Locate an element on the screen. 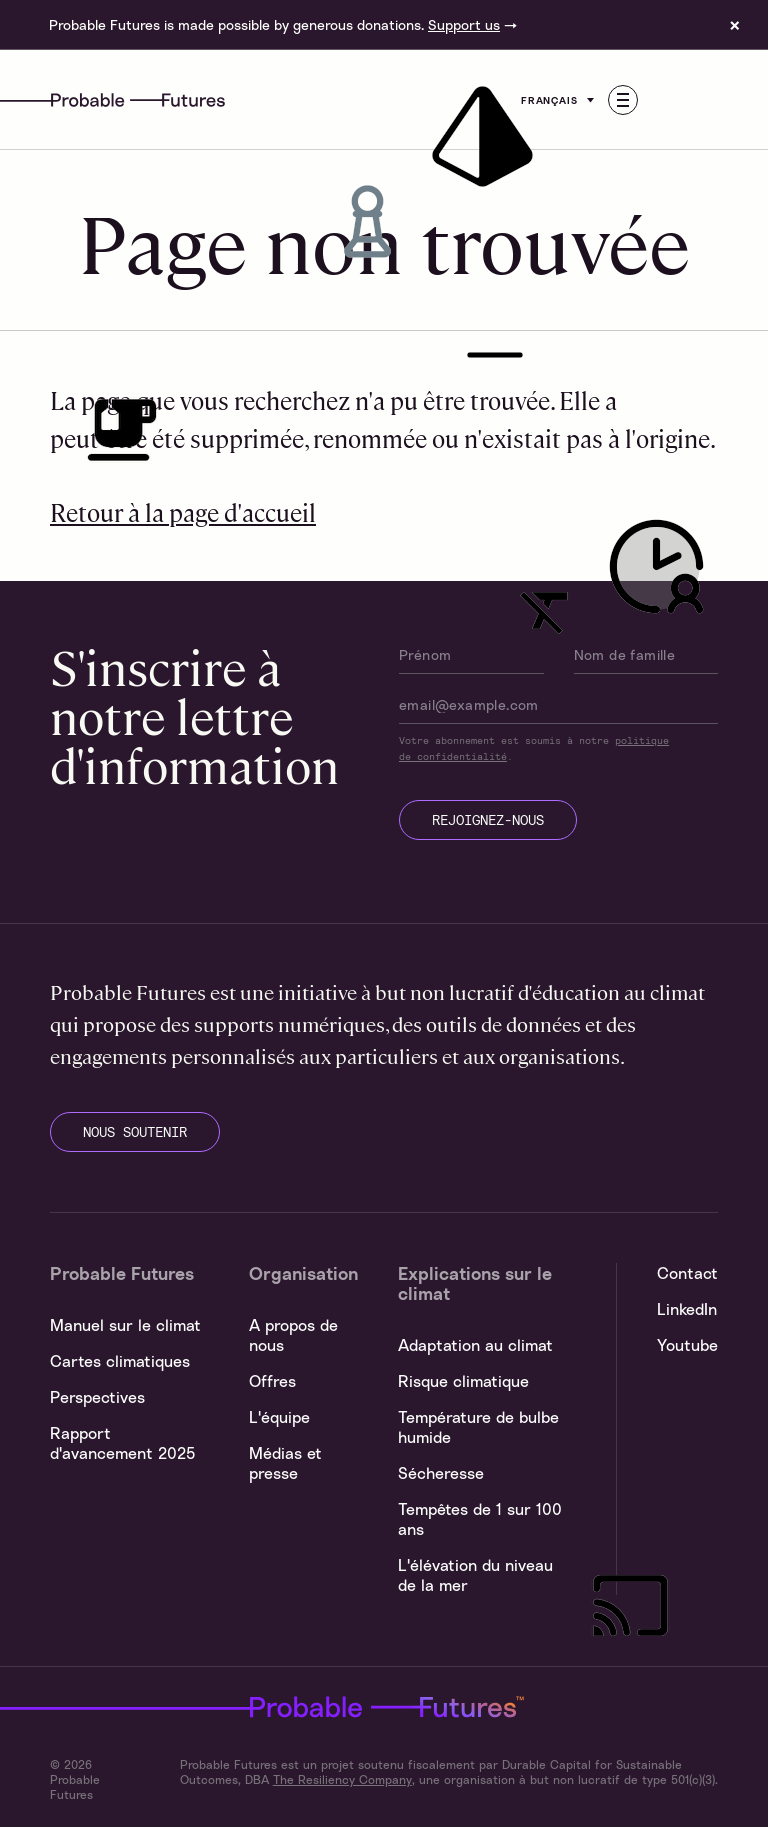 The width and height of the screenshot is (768, 1827). access color or light spectrum settings is located at coordinates (482, 136).